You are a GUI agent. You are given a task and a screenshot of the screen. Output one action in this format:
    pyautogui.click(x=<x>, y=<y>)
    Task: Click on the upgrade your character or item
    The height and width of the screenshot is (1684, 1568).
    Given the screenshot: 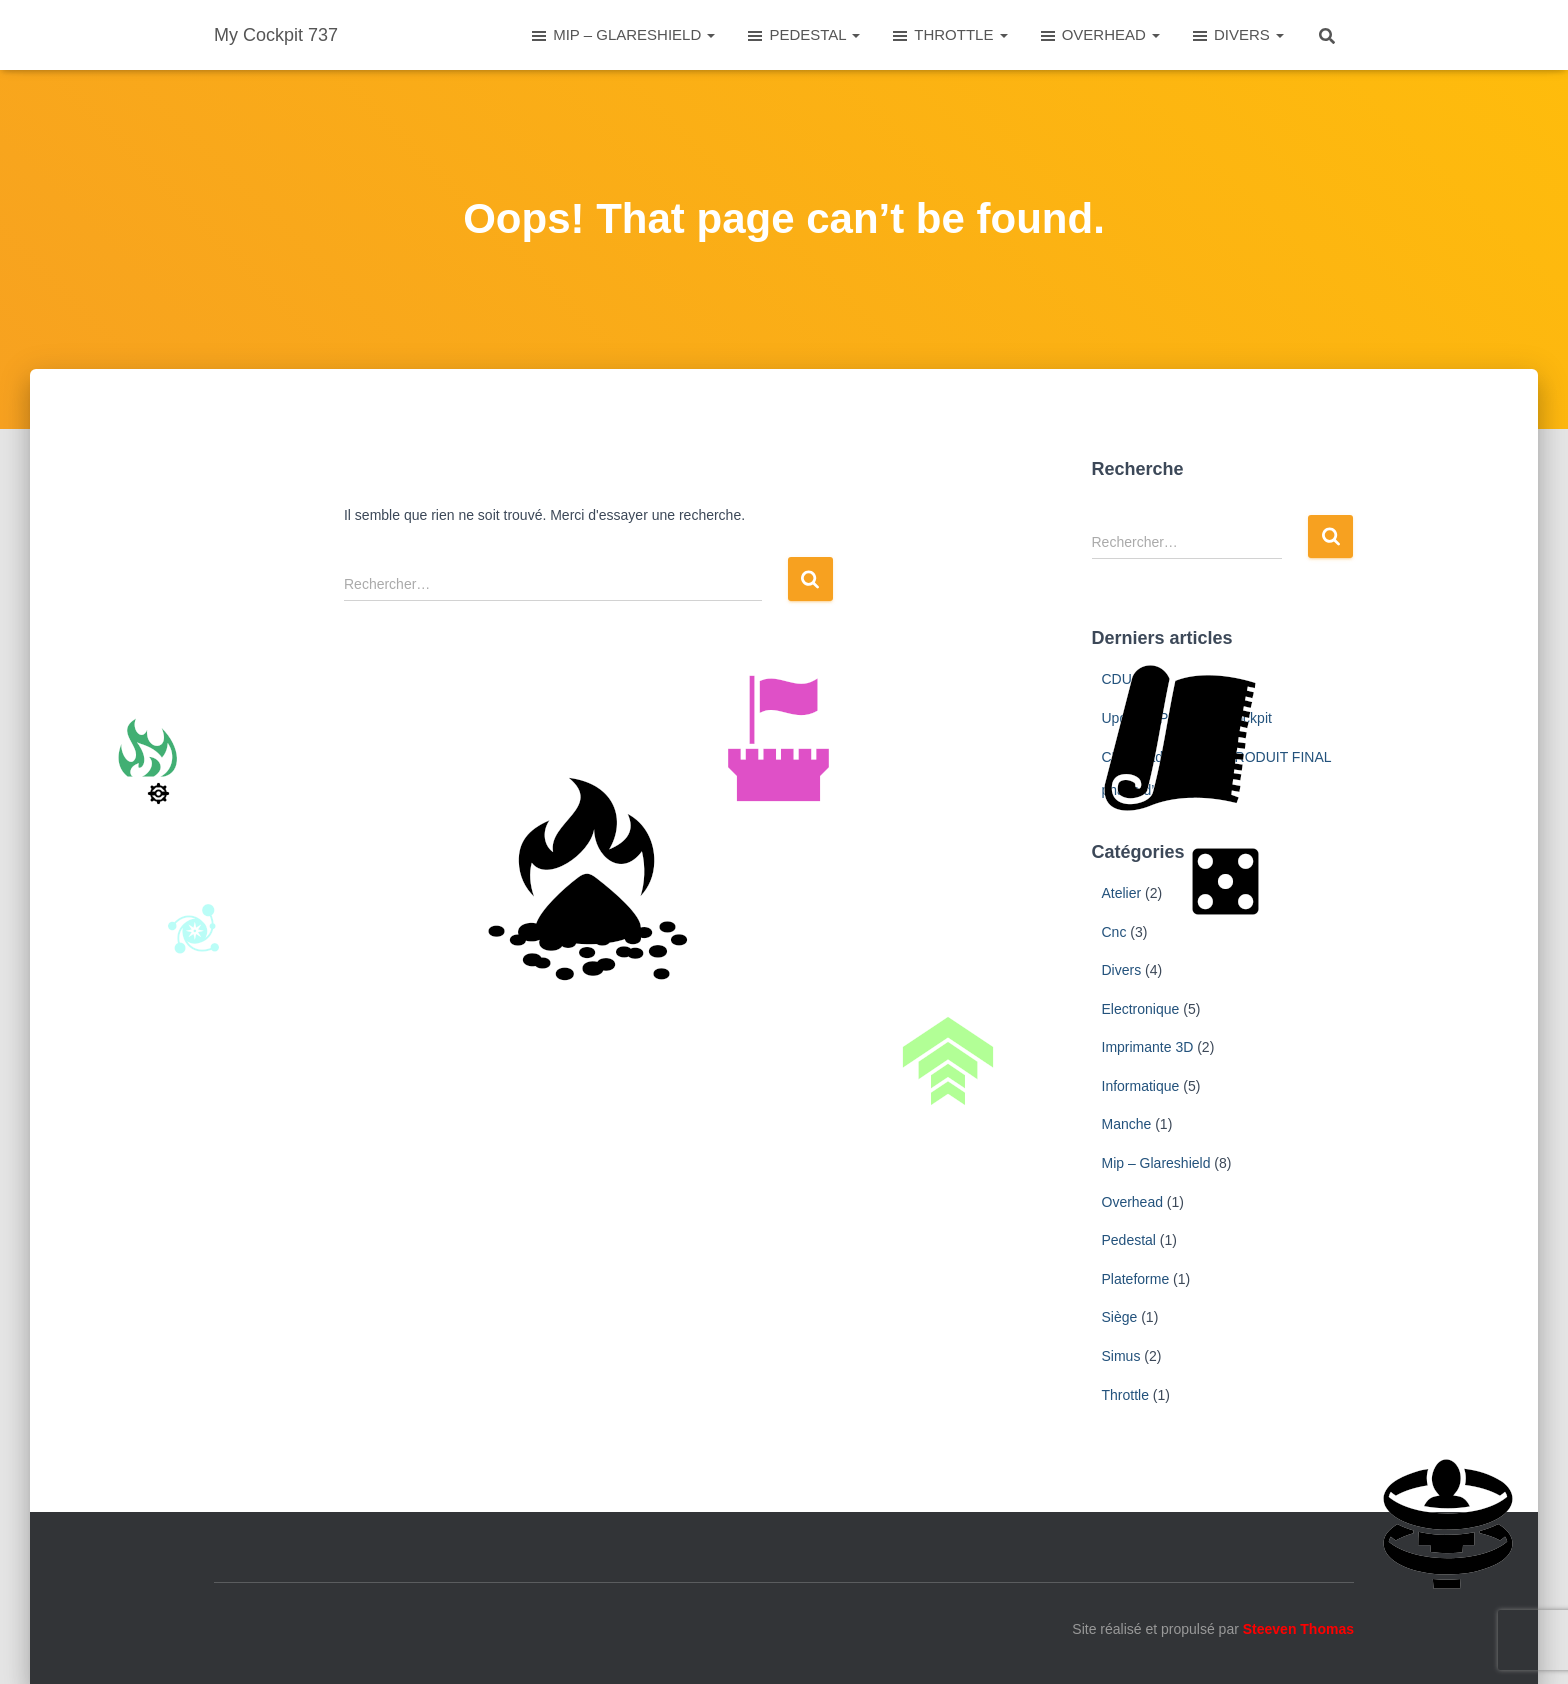 What is the action you would take?
    pyautogui.click(x=948, y=1061)
    